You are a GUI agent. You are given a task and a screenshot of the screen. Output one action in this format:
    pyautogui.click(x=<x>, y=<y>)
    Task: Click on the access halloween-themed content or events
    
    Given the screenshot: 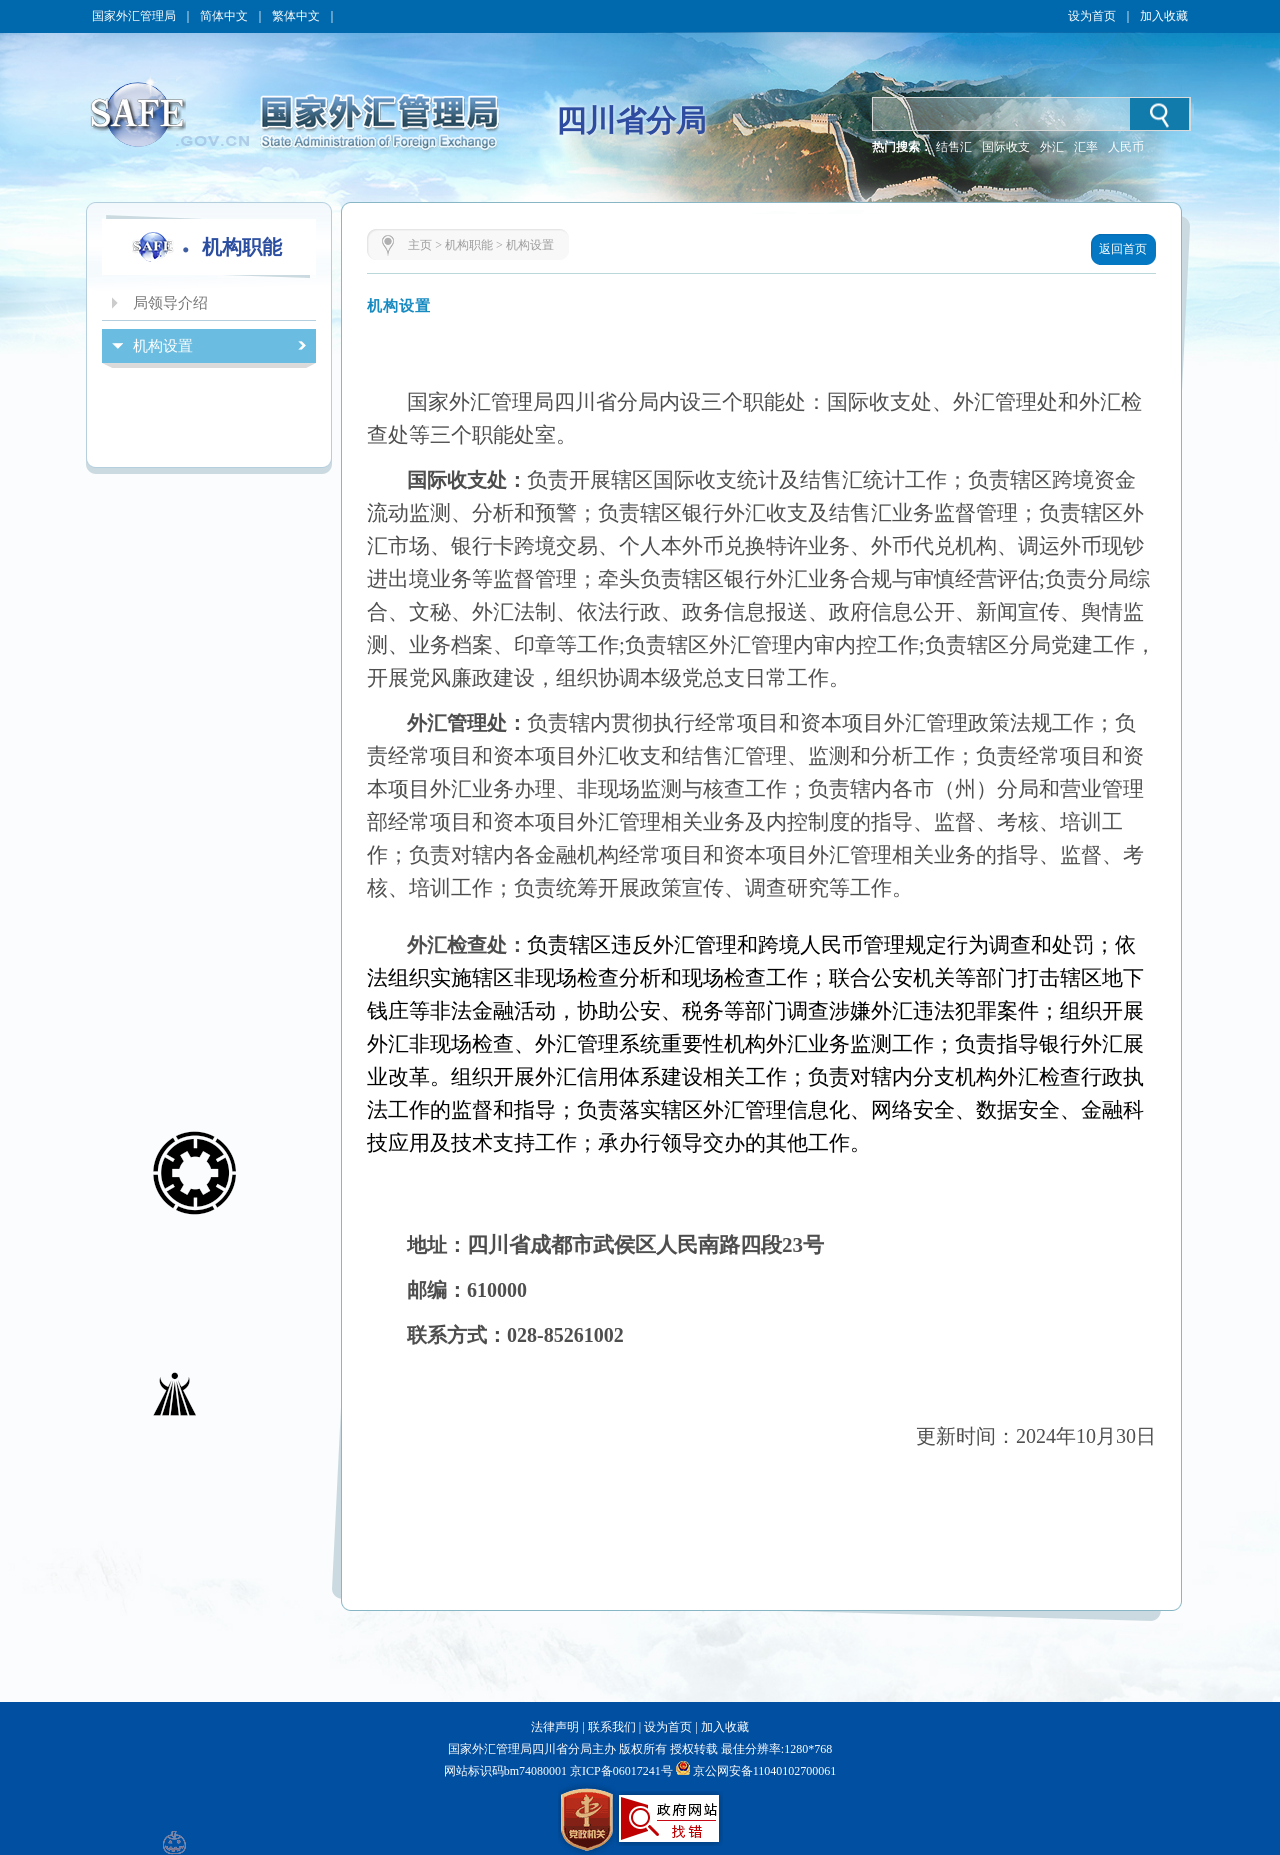 What is the action you would take?
    pyautogui.click(x=174, y=1842)
    